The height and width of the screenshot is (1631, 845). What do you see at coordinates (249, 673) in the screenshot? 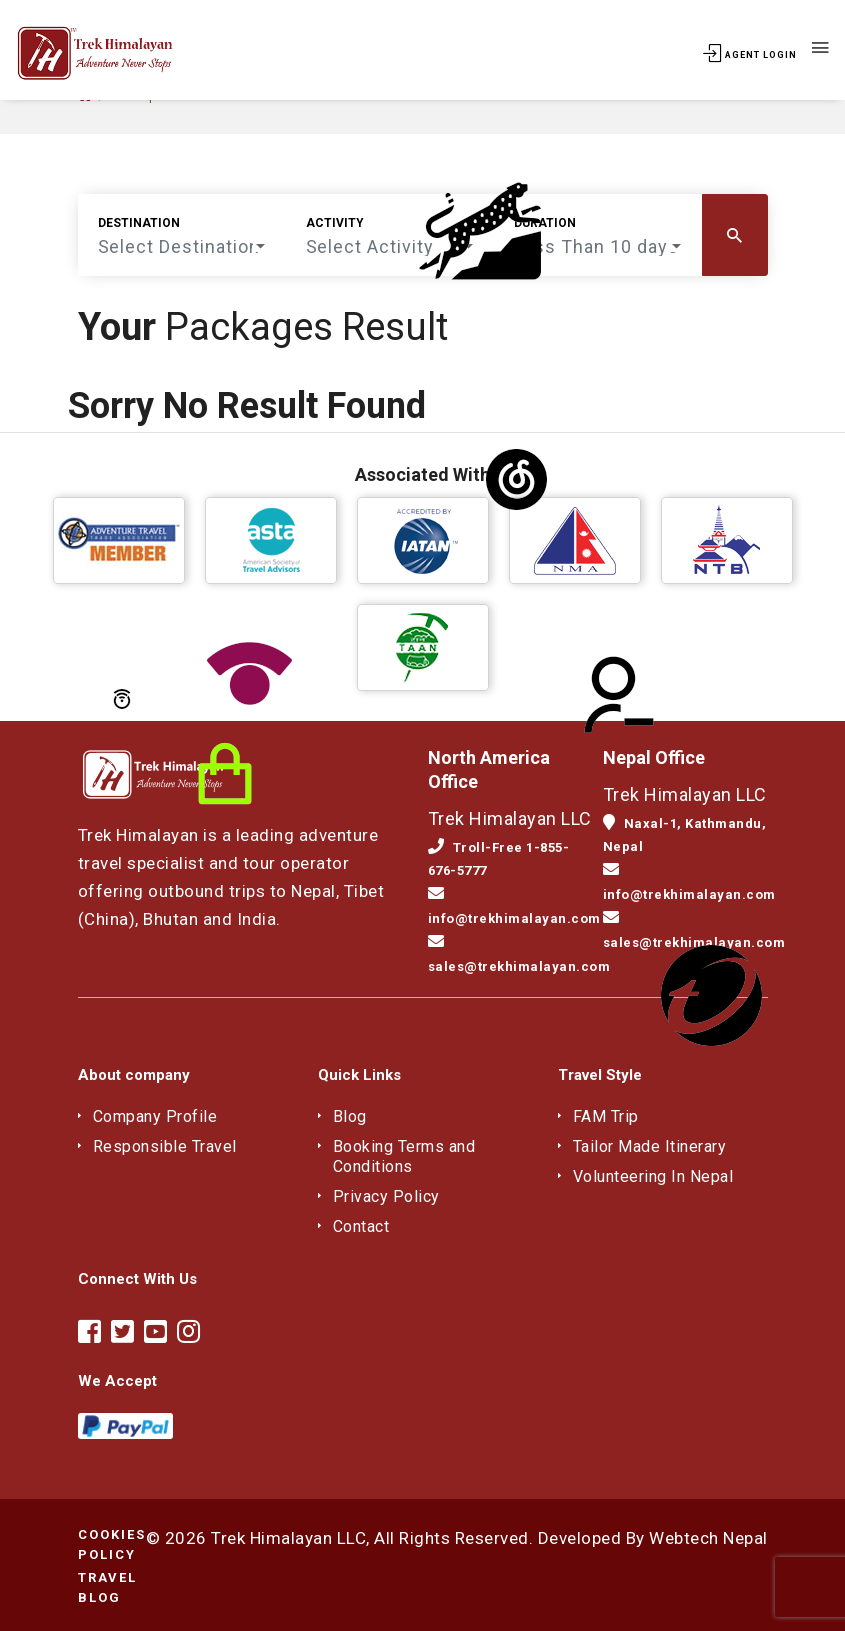
I see `Atlassian Statuspage logo` at bounding box center [249, 673].